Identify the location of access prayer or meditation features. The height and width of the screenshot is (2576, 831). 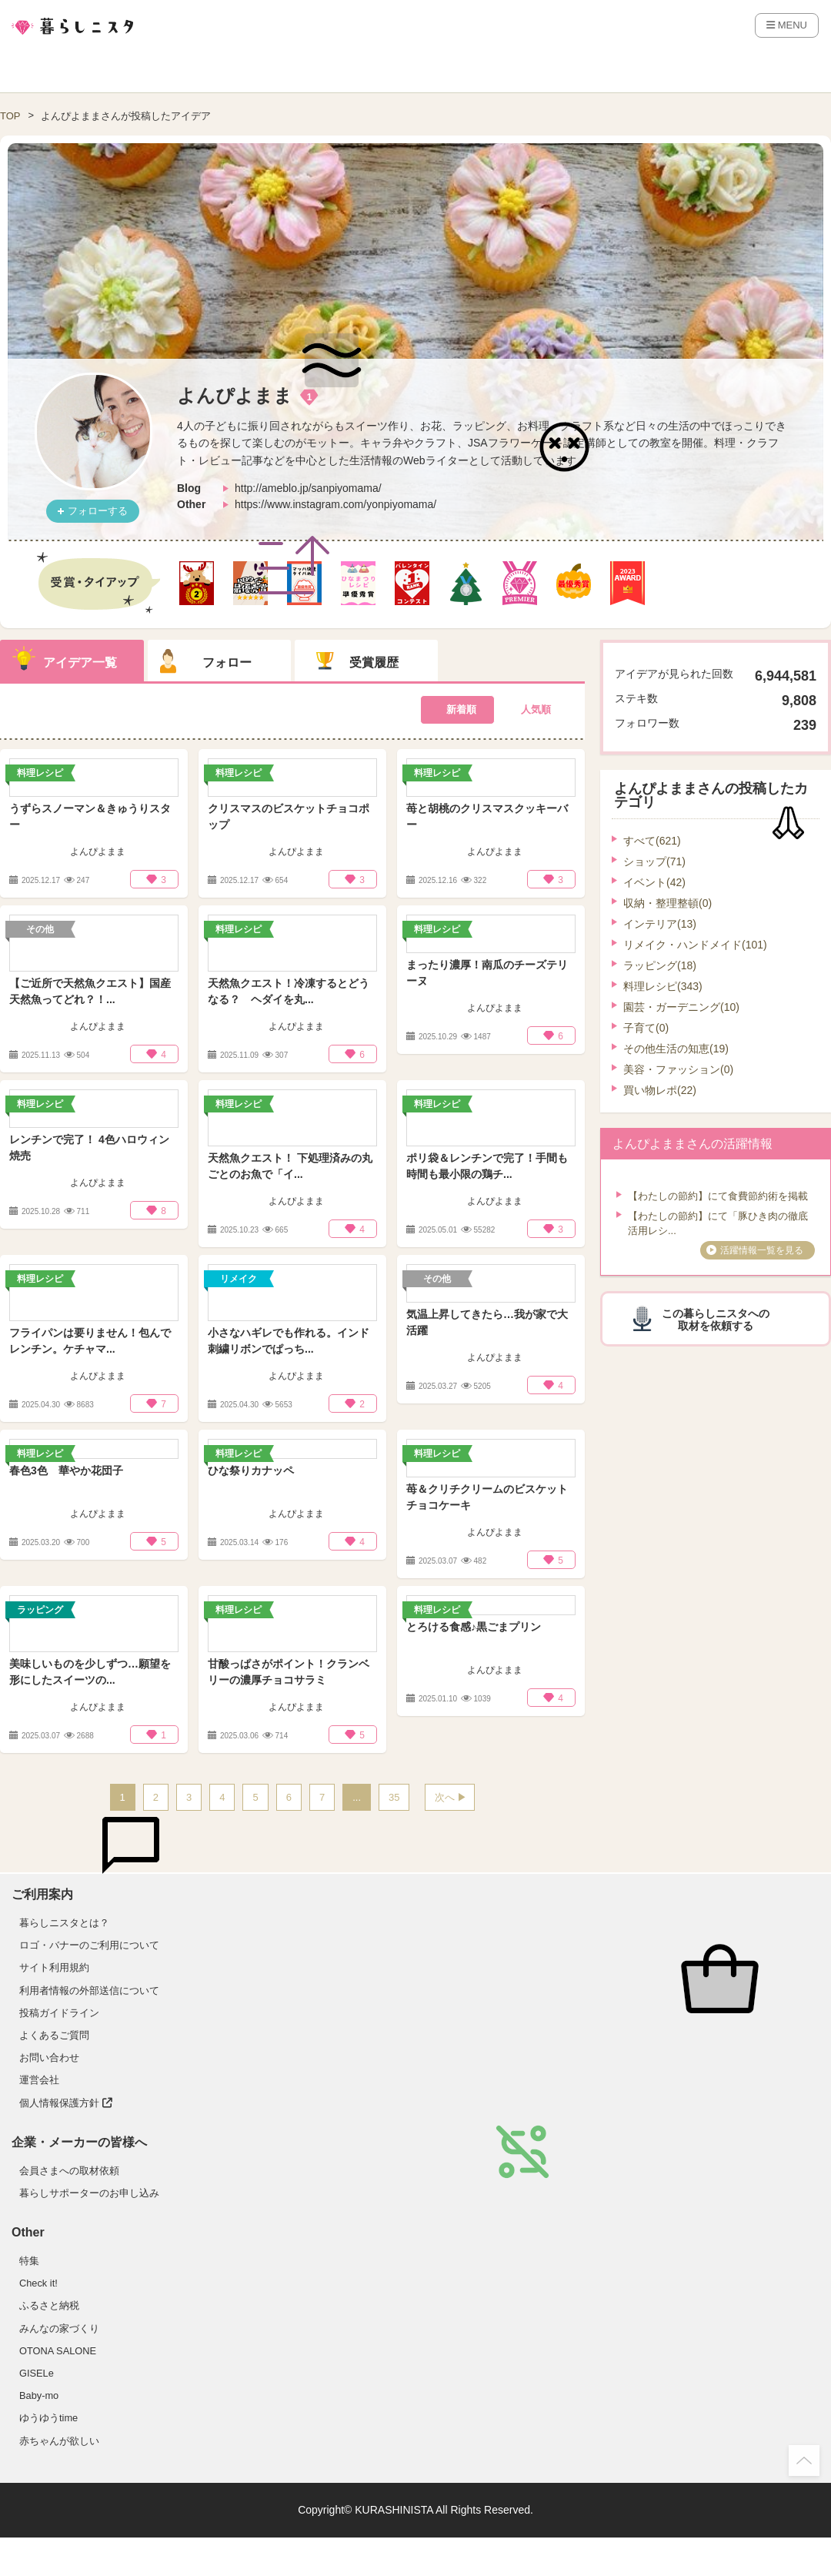
(788, 823).